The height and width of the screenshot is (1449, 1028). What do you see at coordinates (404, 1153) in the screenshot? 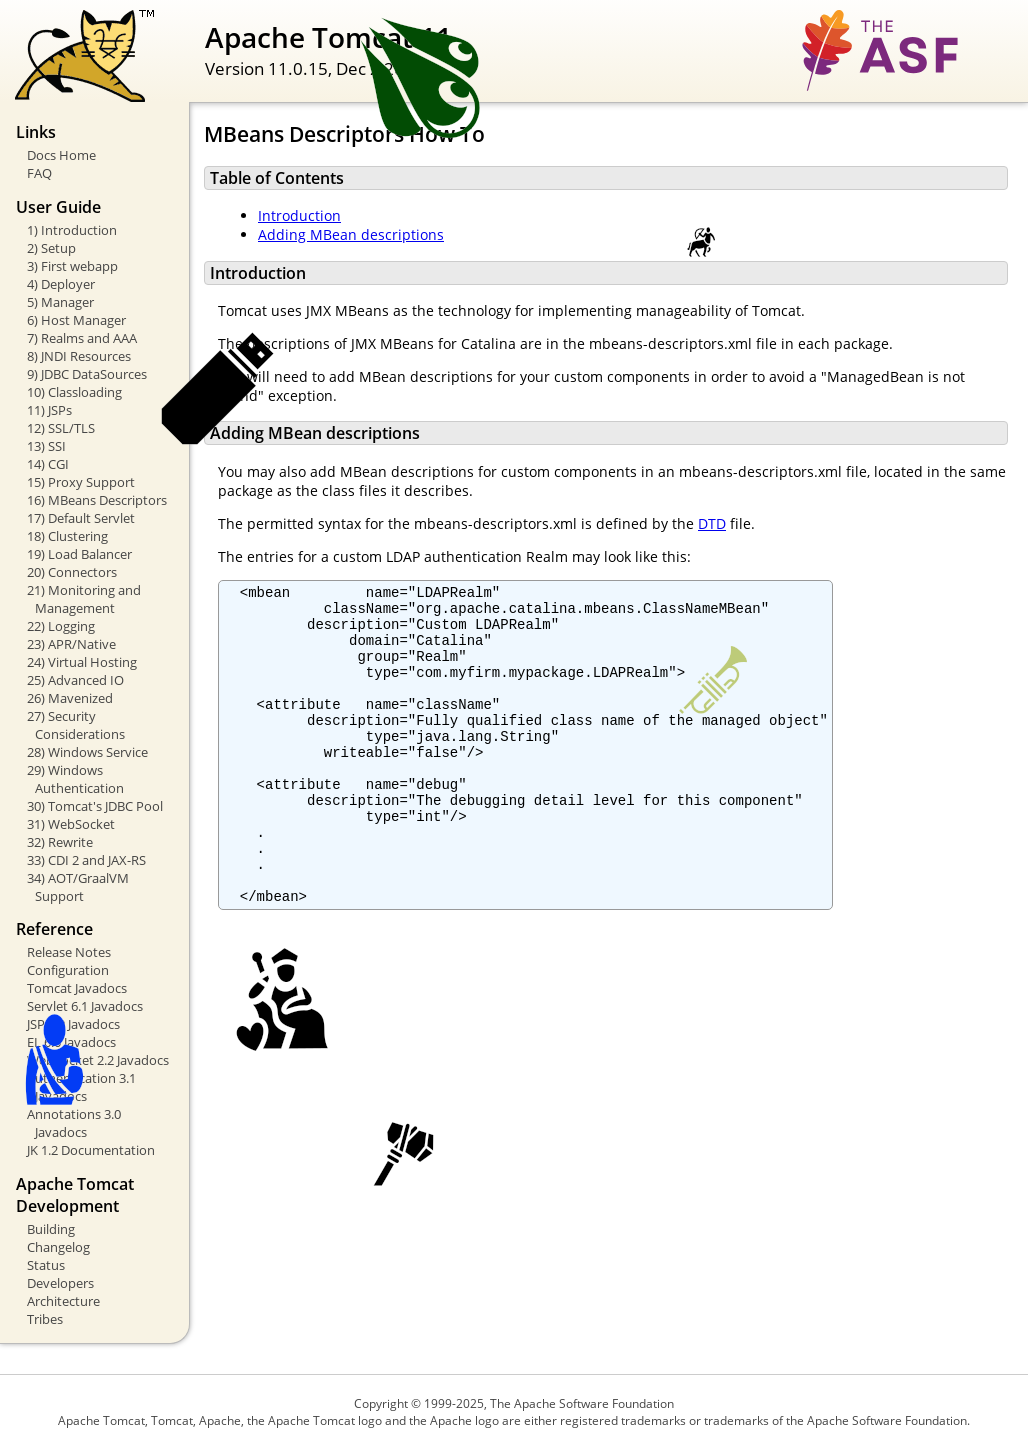
I see `stone age or primitive tool category in a crafting game` at bounding box center [404, 1153].